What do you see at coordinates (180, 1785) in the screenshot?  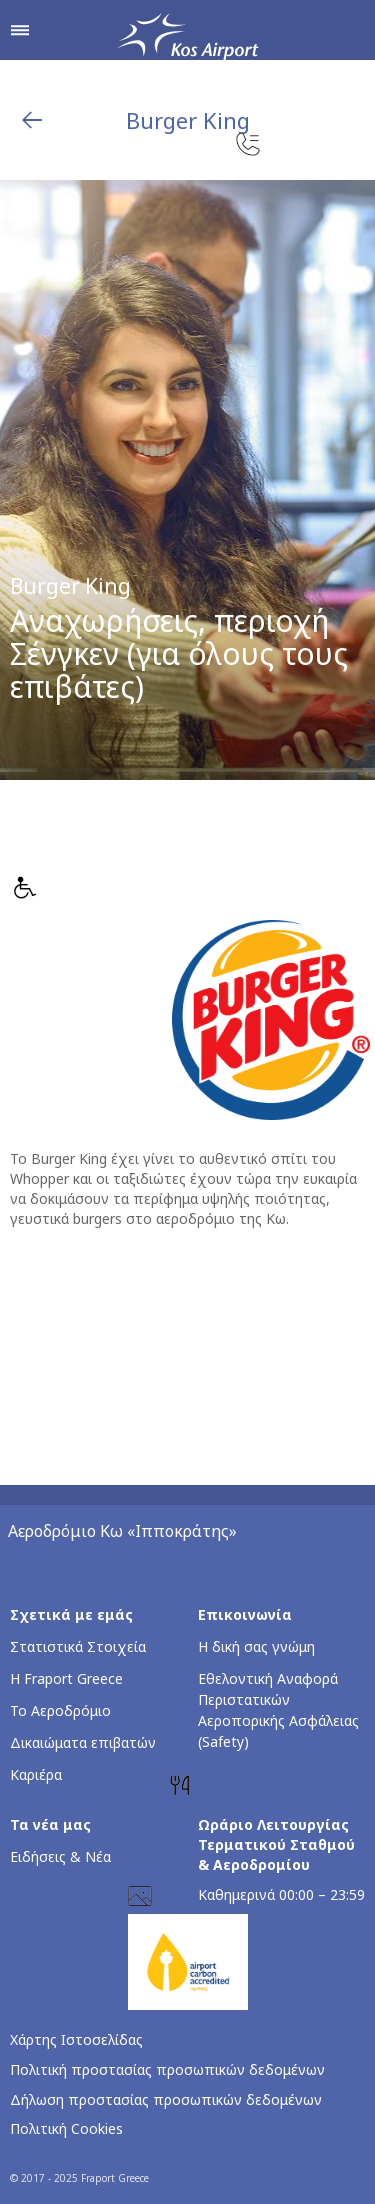 I see `browse nearby restaurants` at bounding box center [180, 1785].